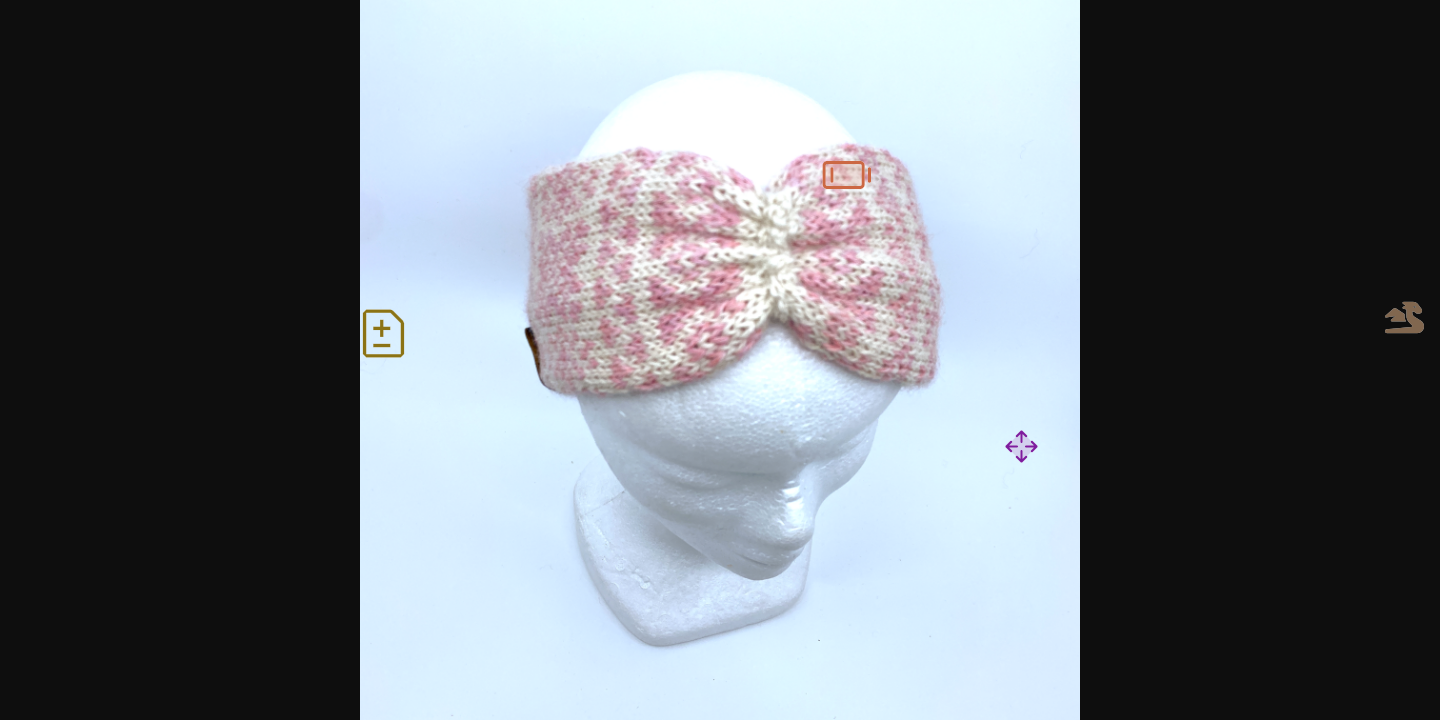  What do you see at coordinates (383, 333) in the screenshot?
I see `view file differences or changes` at bounding box center [383, 333].